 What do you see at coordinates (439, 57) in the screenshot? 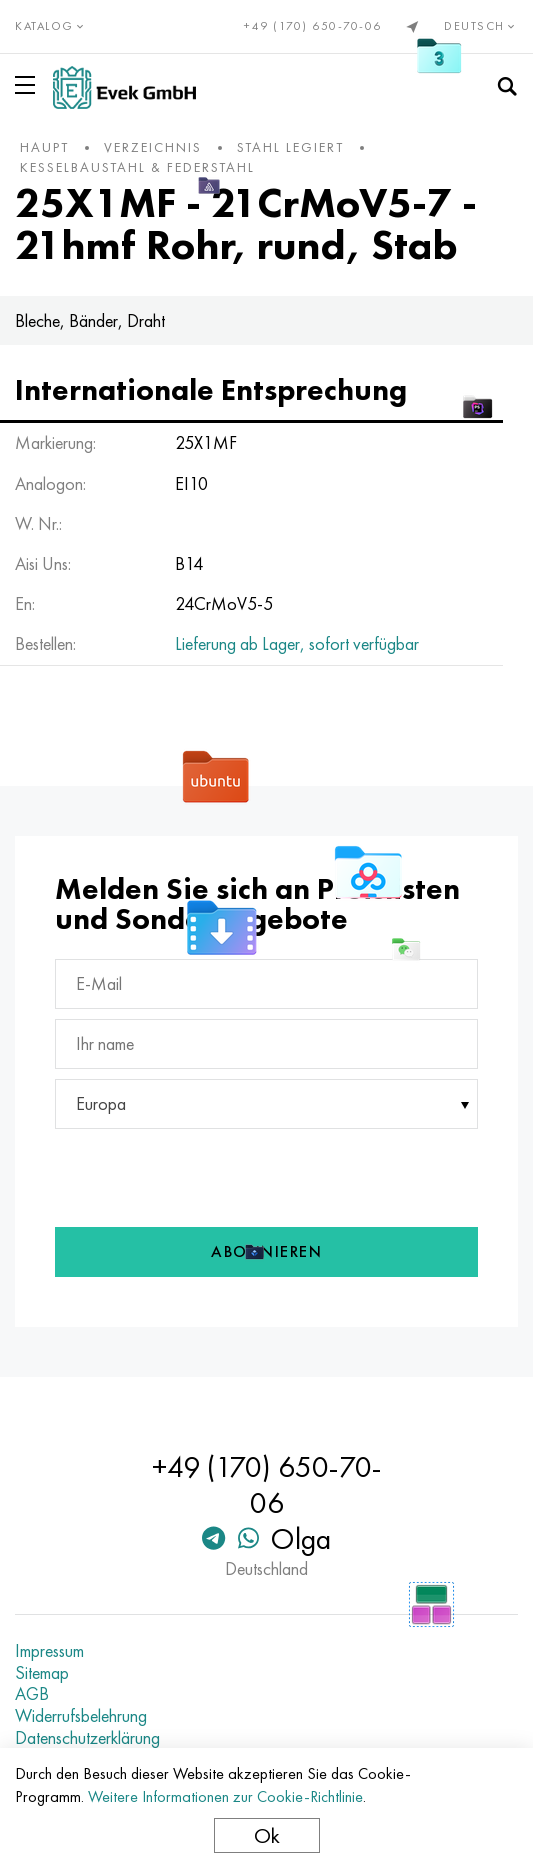
I see `folder containing autodesk 3ds max project files` at bounding box center [439, 57].